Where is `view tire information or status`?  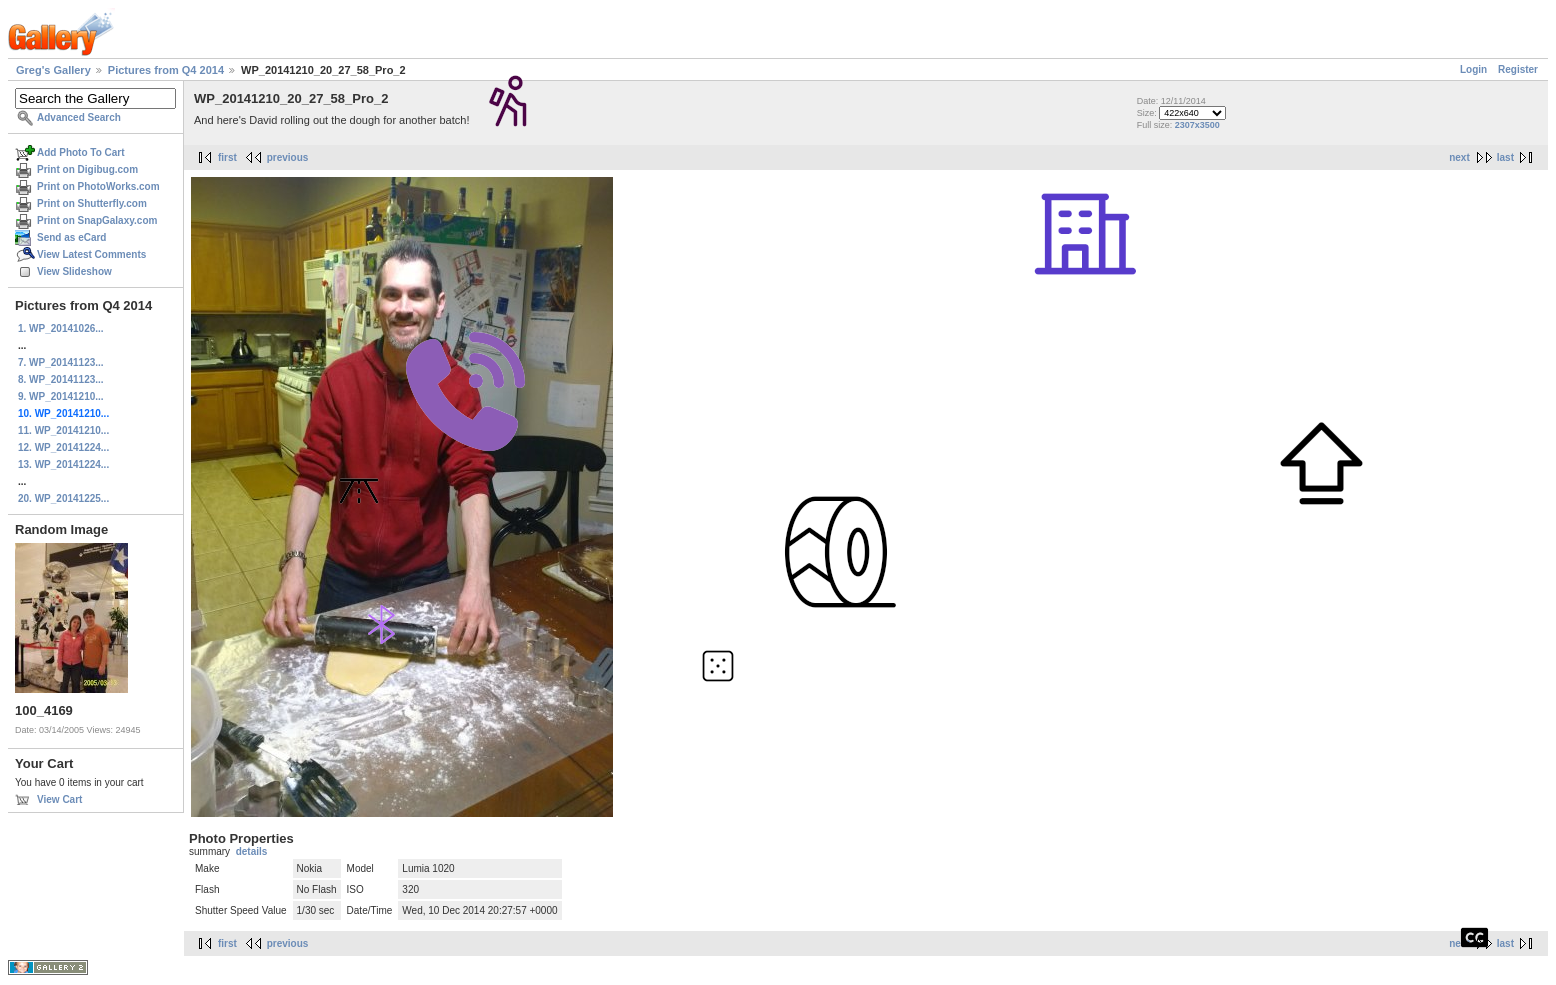 view tire information or status is located at coordinates (836, 552).